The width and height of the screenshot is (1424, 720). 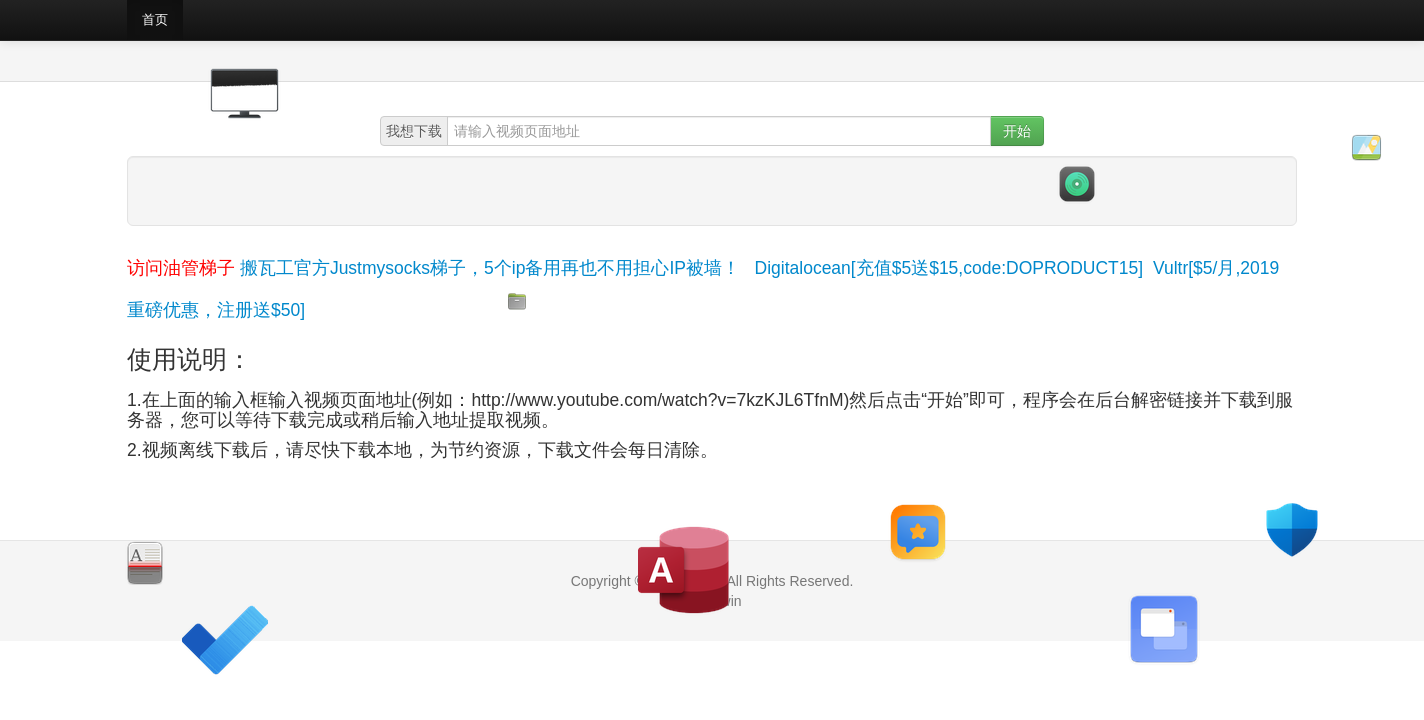 I want to click on access TV or display settings, so click(x=244, y=90).